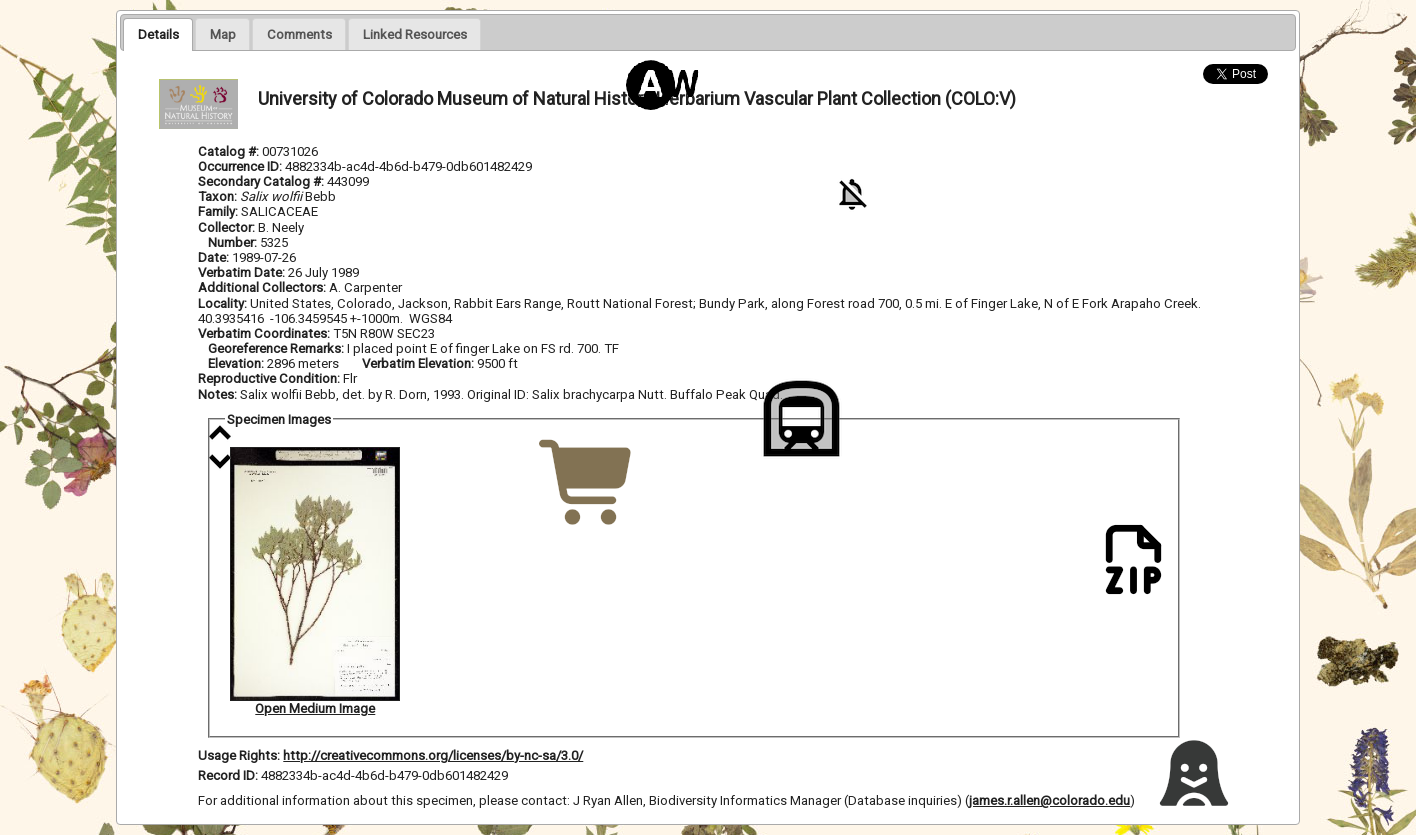  What do you see at coordinates (801, 418) in the screenshot?
I see `view subway or metro transit options` at bounding box center [801, 418].